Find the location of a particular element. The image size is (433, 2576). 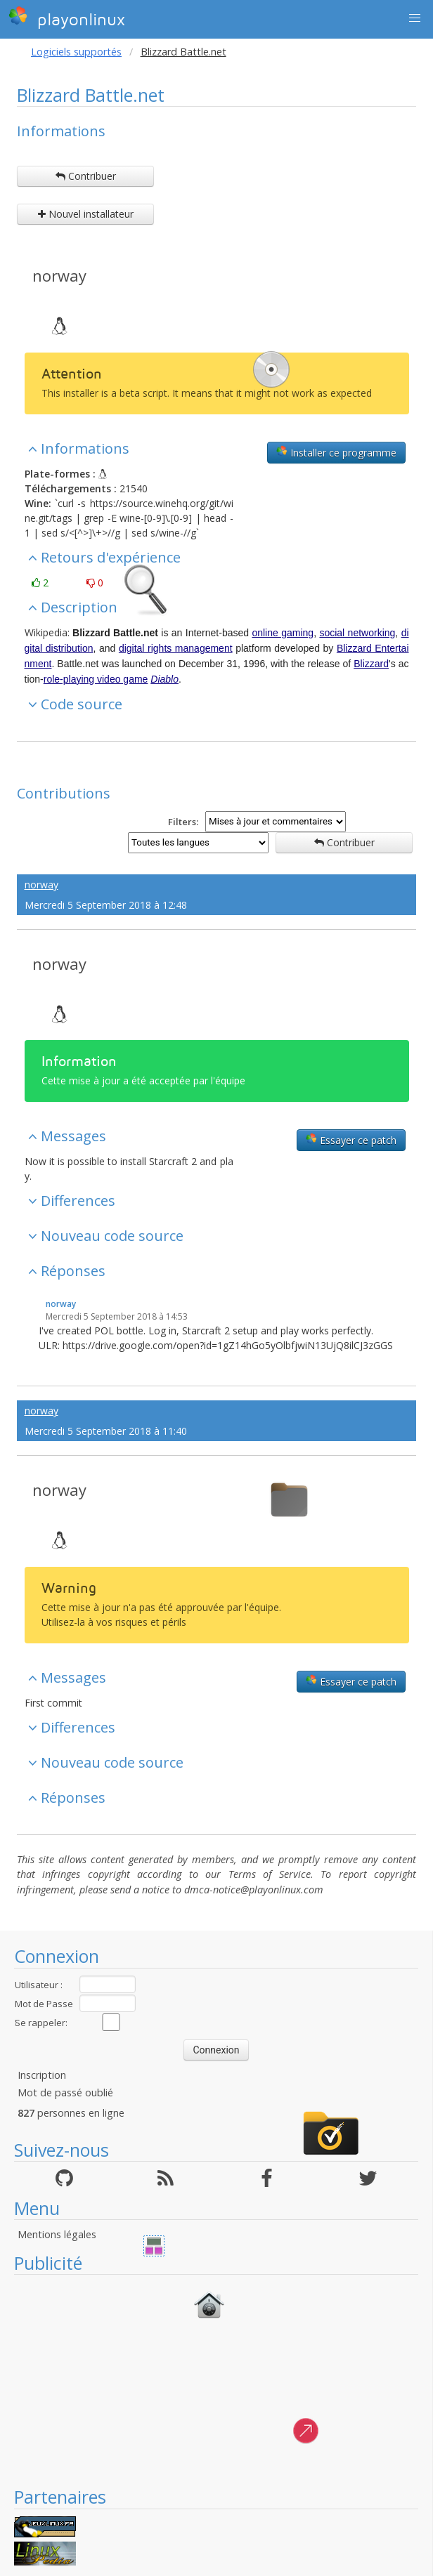

open folder to view contents is located at coordinates (289, 1499).